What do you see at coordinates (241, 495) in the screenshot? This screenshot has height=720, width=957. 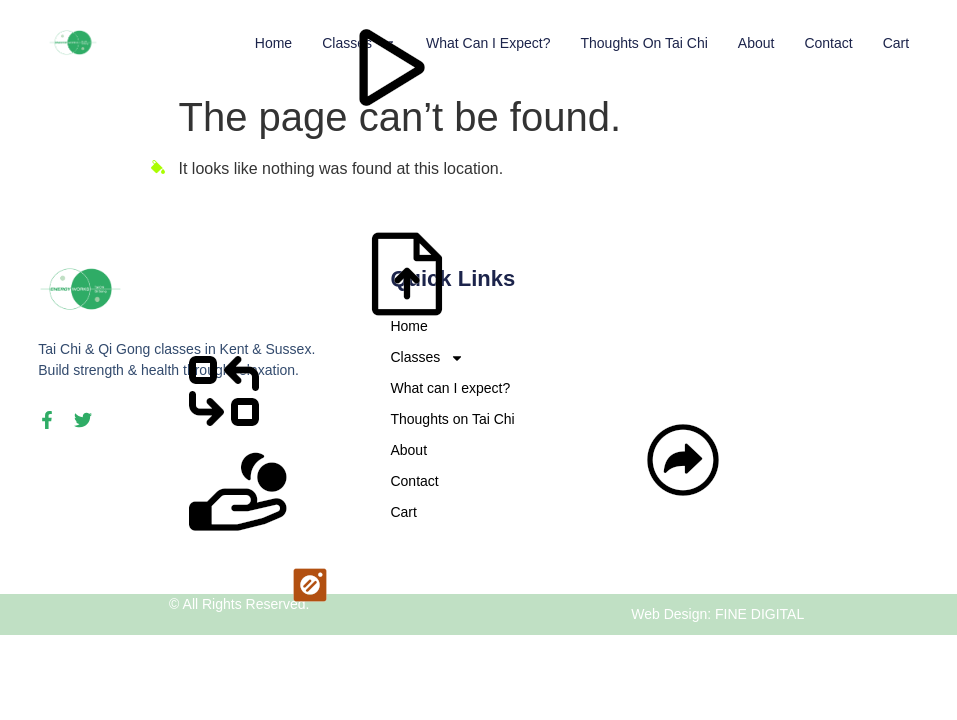 I see `make a payment or donation` at bounding box center [241, 495].